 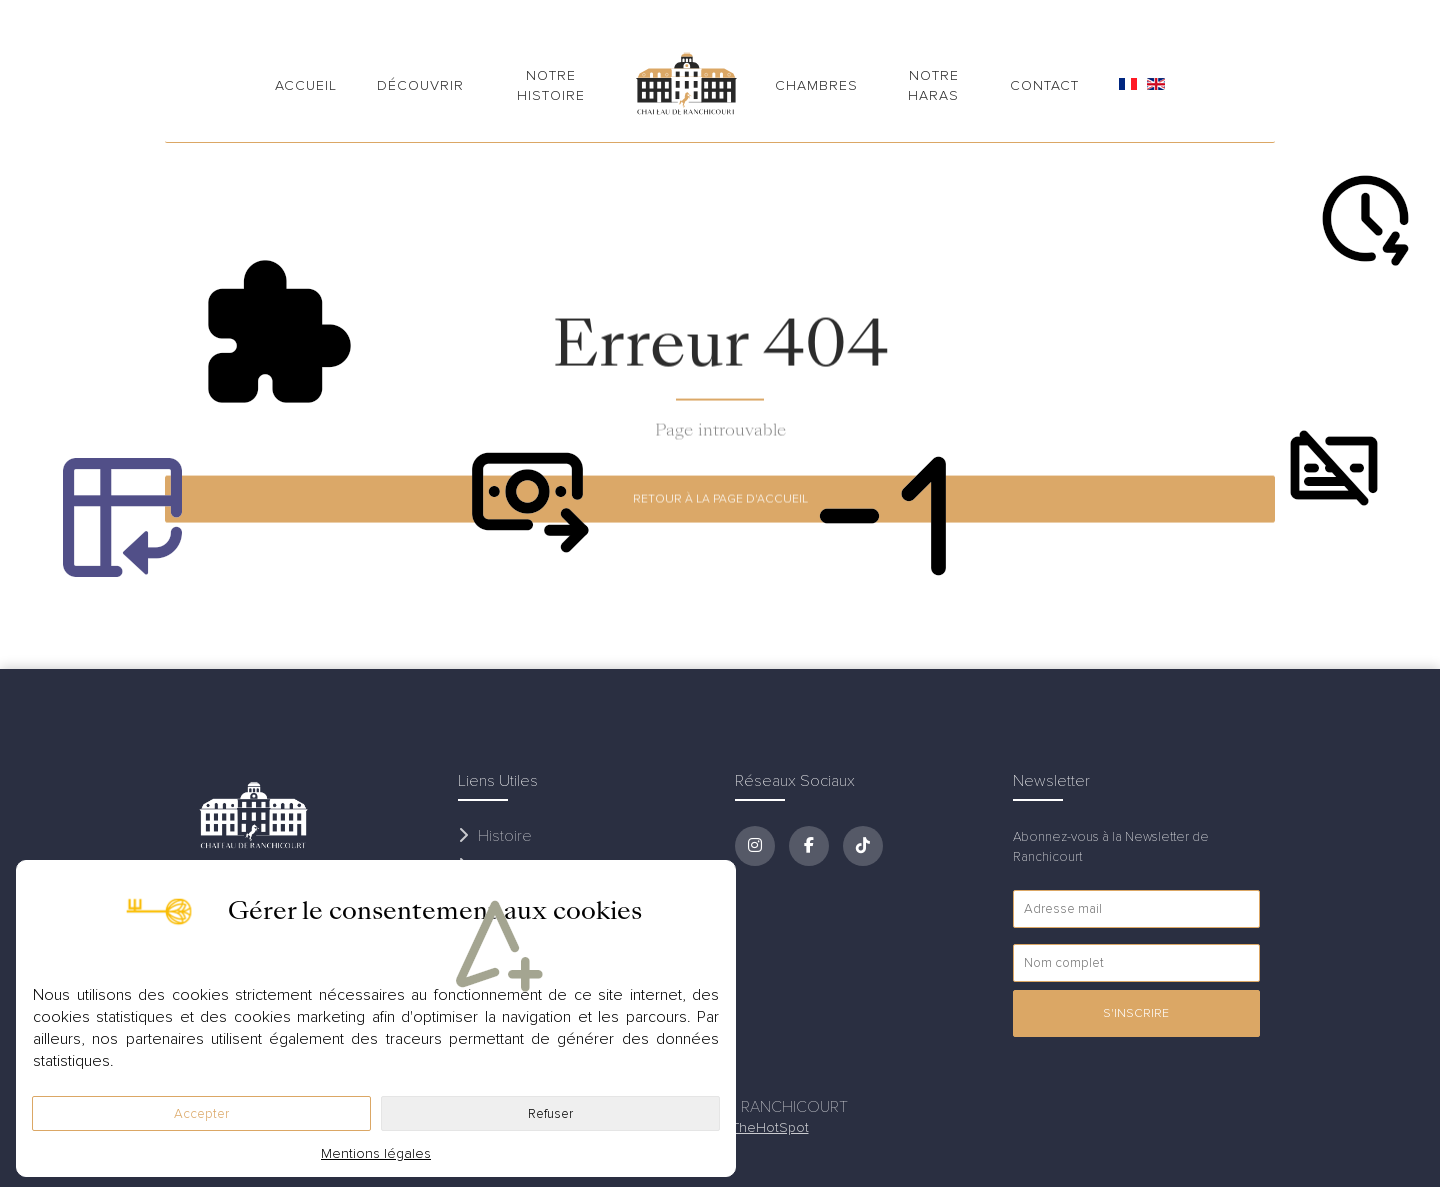 What do you see at coordinates (279, 331) in the screenshot?
I see `access plugins or extensions` at bounding box center [279, 331].